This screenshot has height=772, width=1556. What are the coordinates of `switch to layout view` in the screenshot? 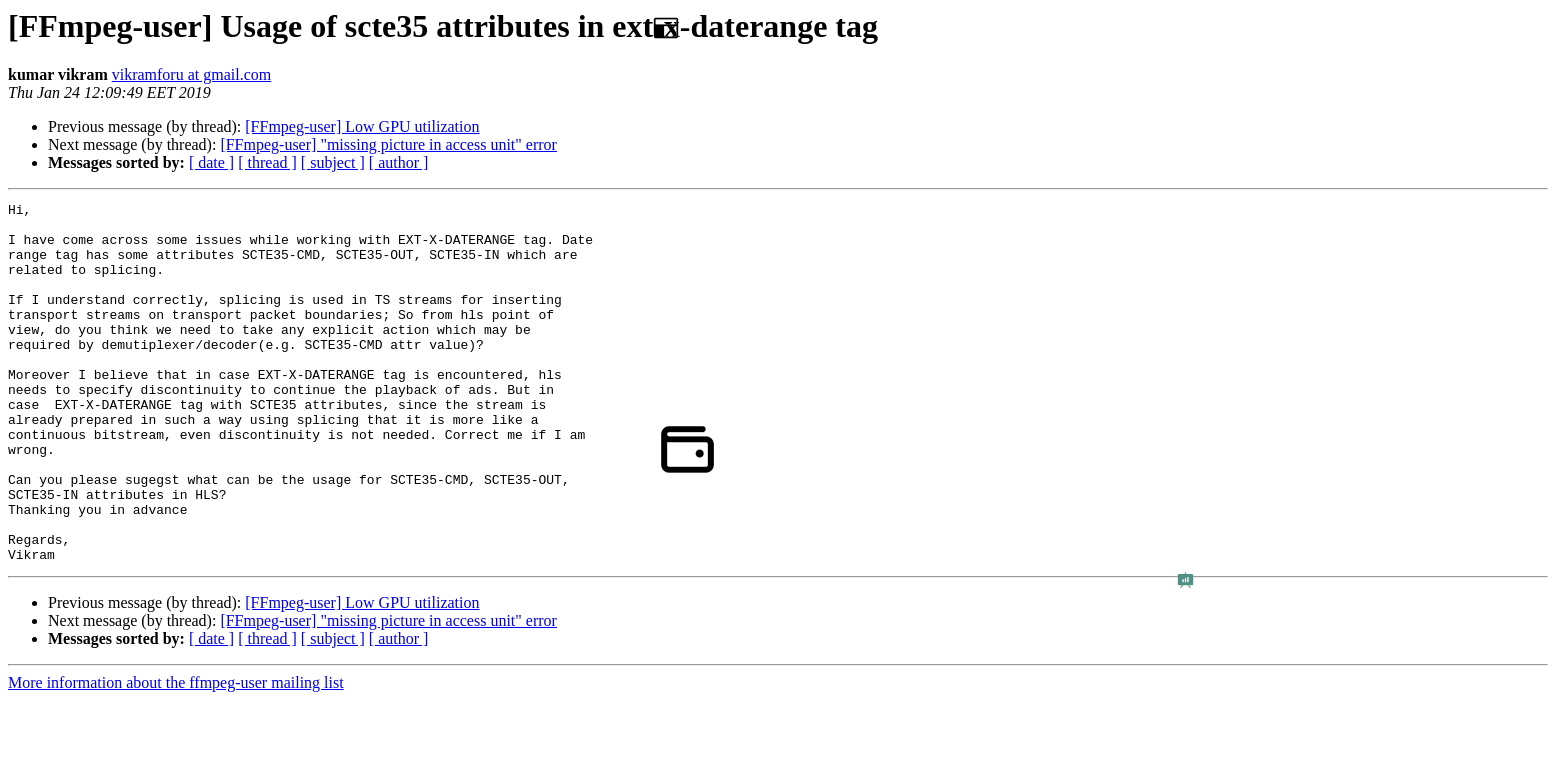 It's located at (666, 28).